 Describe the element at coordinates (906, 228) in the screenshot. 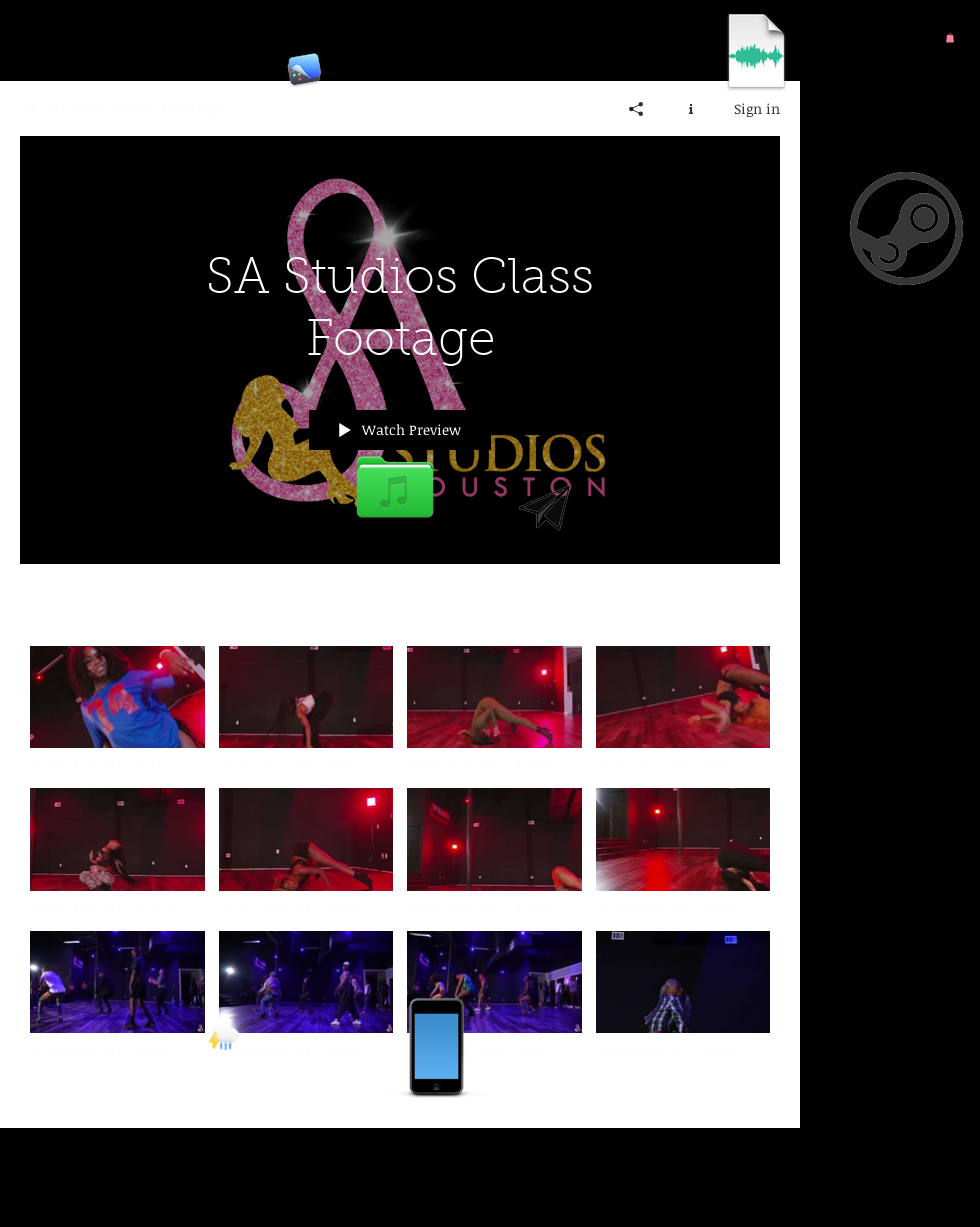

I see `open steam gaming platform` at that location.